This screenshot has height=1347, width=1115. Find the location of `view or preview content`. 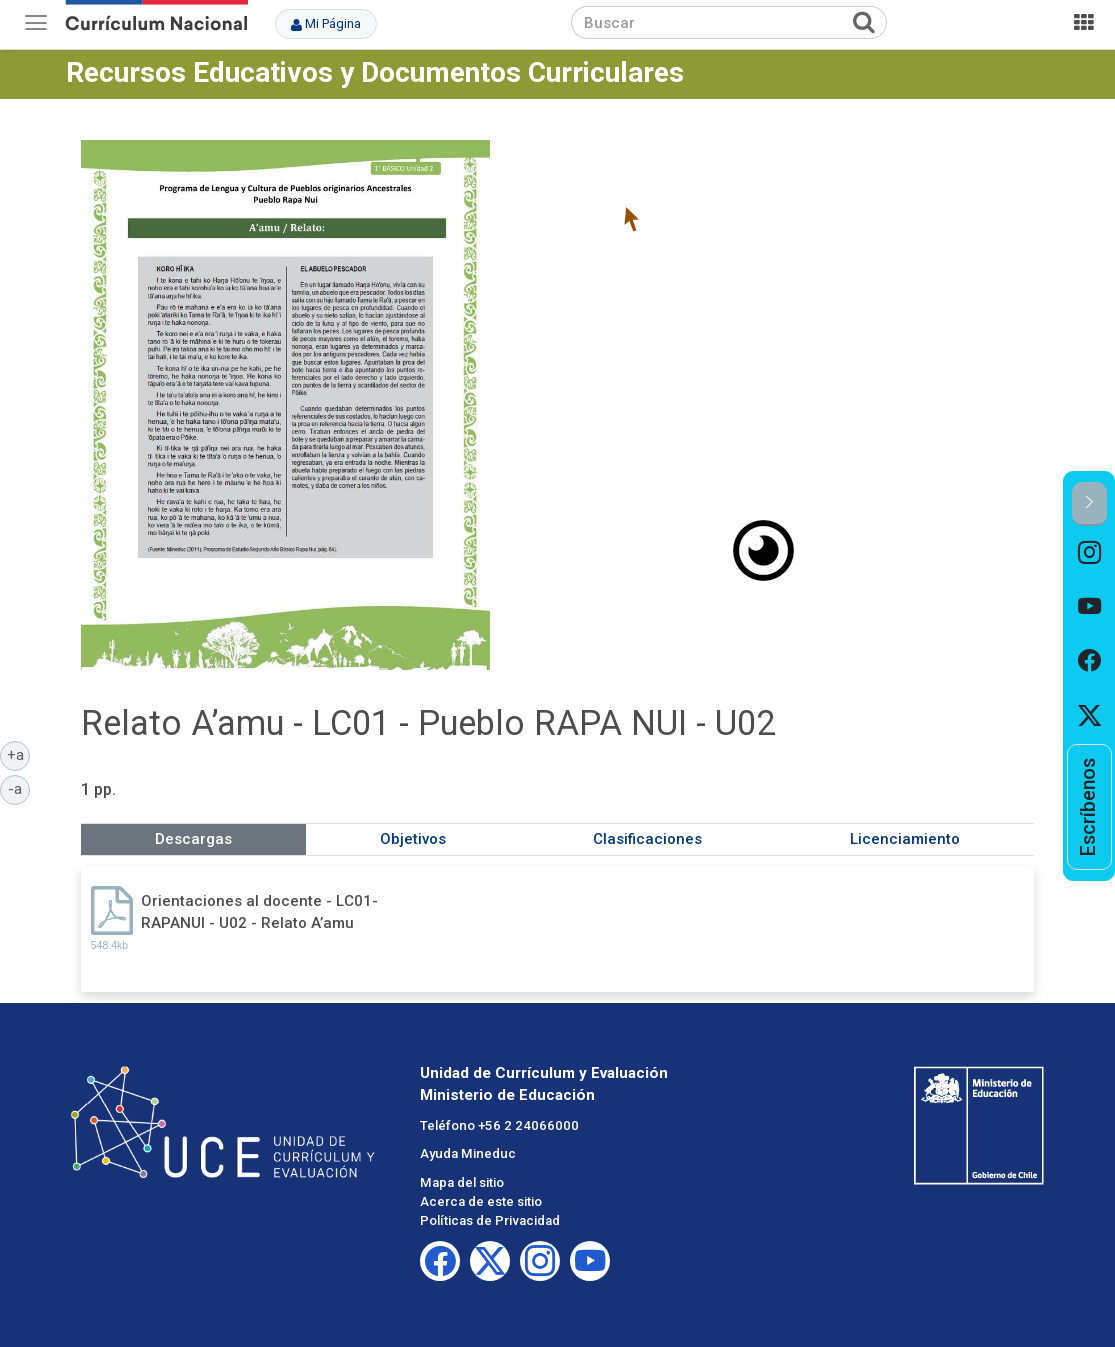

view or preview content is located at coordinates (763, 550).